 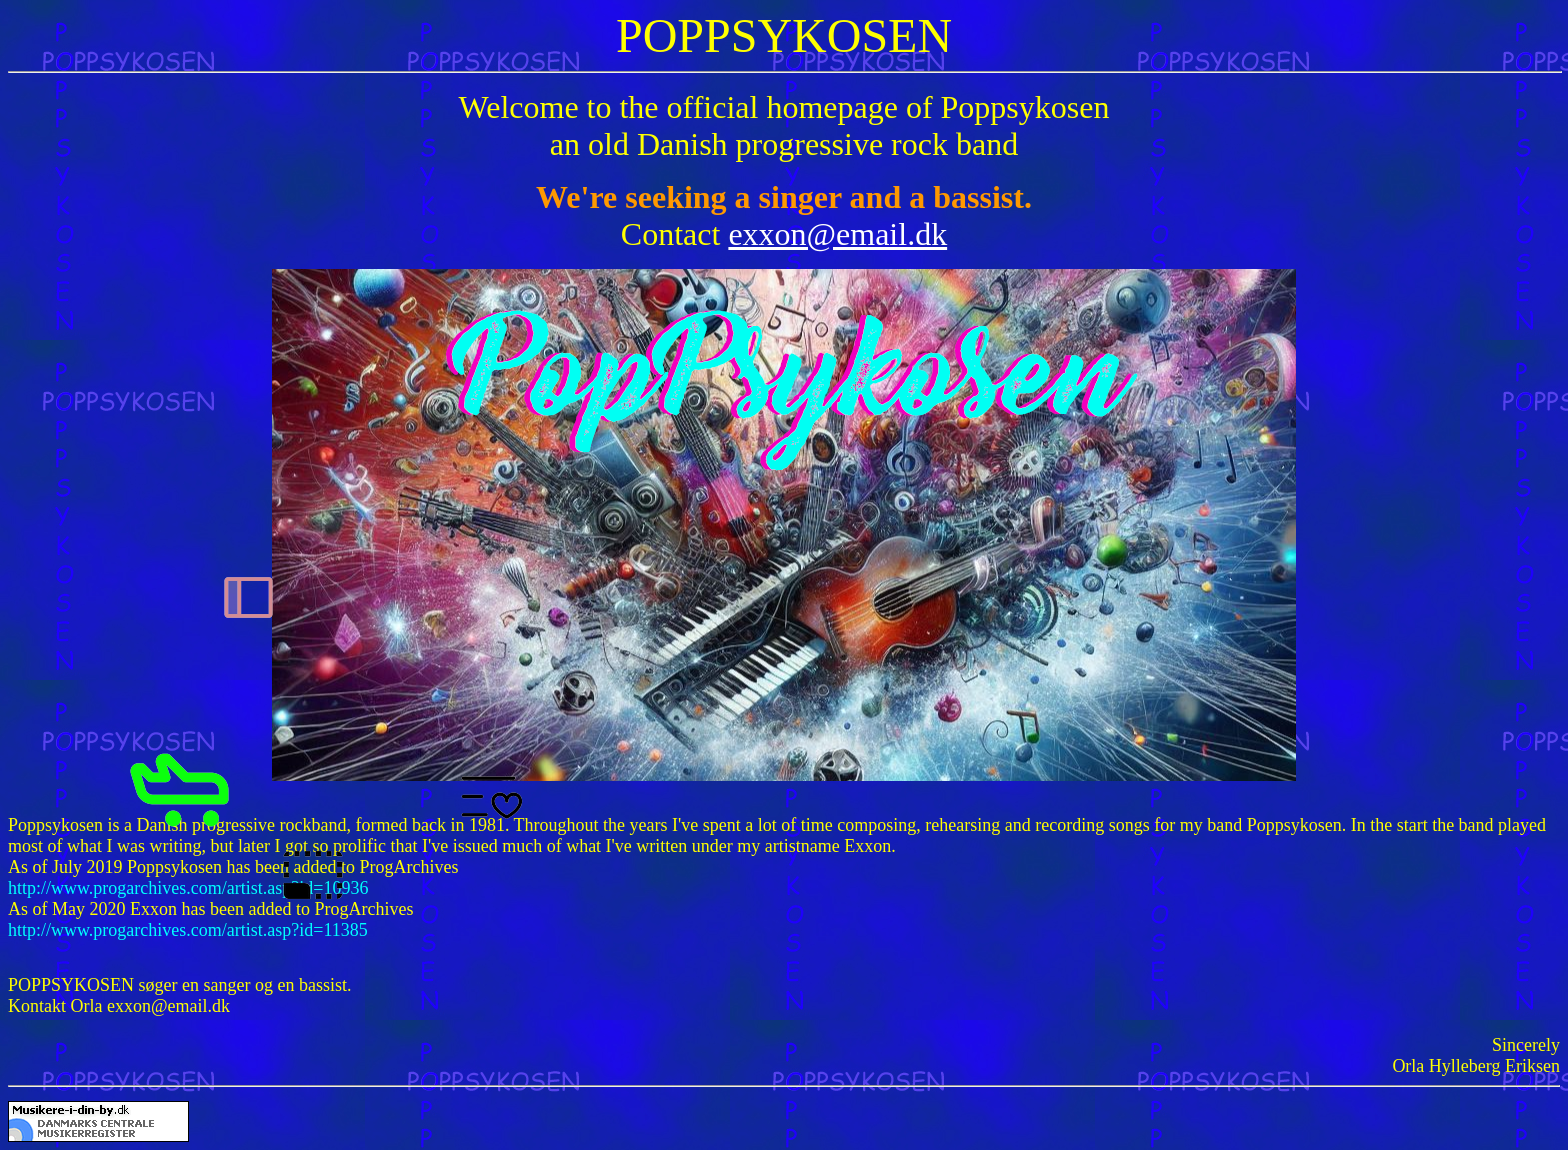 I want to click on toggle sidebar panel visibility, so click(x=248, y=597).